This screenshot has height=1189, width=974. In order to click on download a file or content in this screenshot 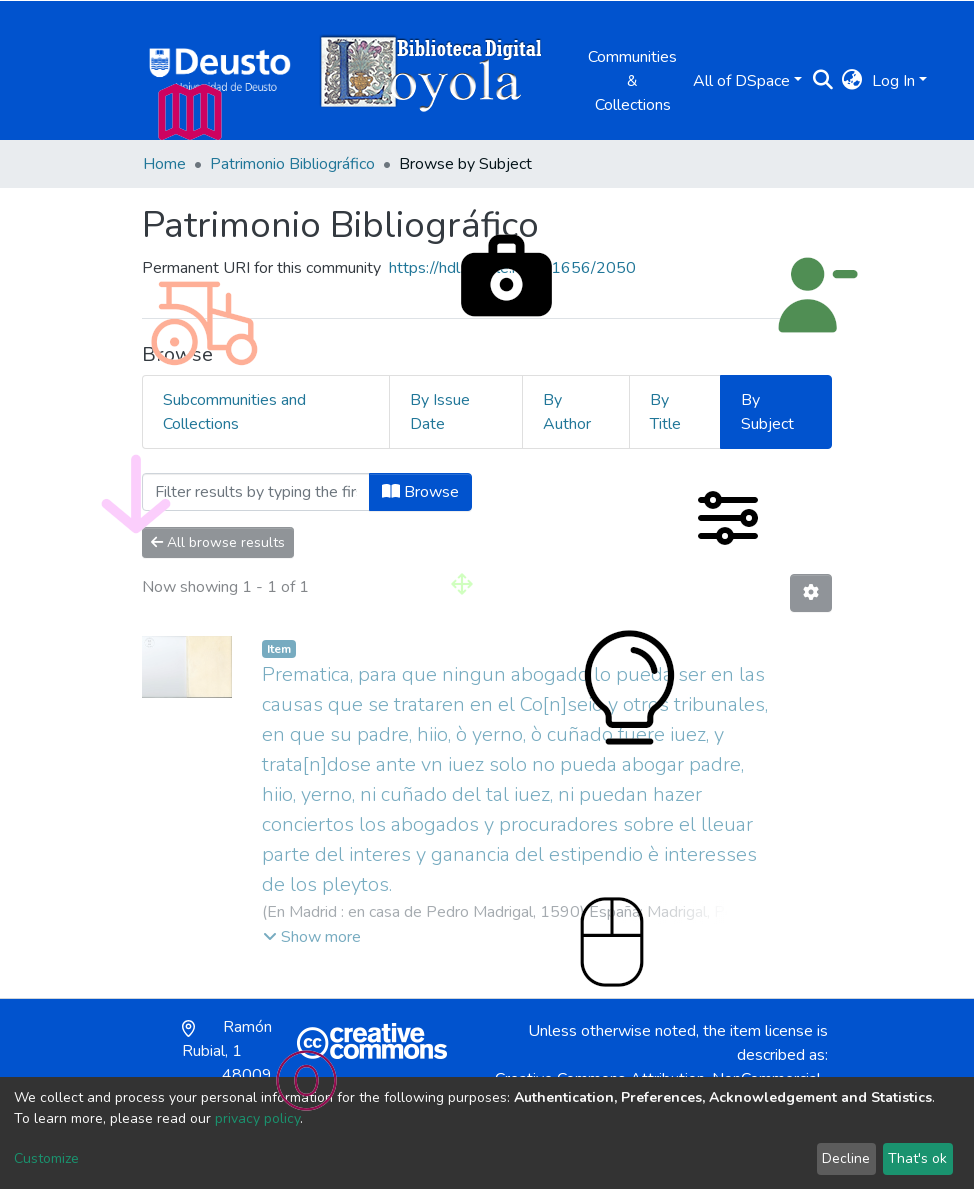, I will do `click(136, 494)`.